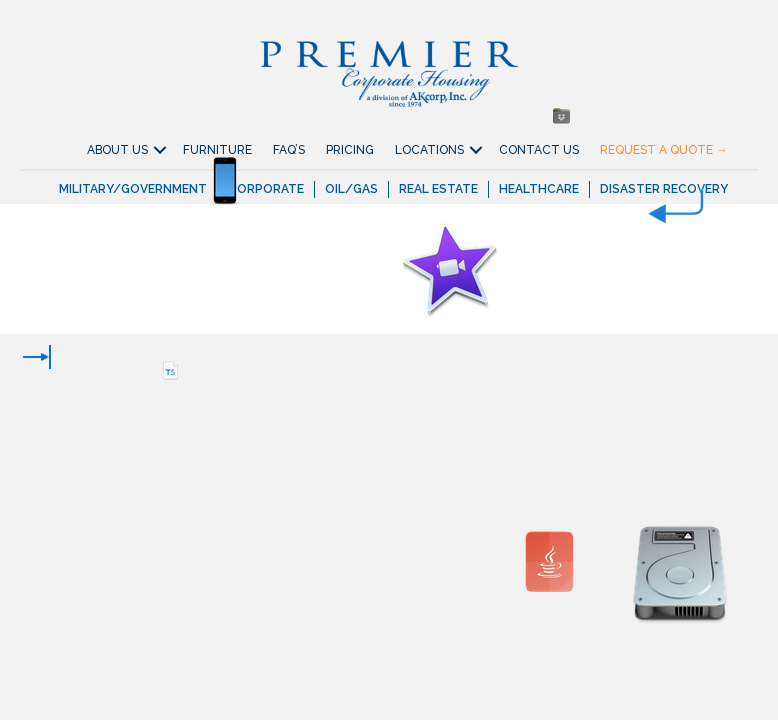  Describe the element at coordinates (549, 561) in the screenshot. I see `java archive file (.jar) type indicator` at that location.